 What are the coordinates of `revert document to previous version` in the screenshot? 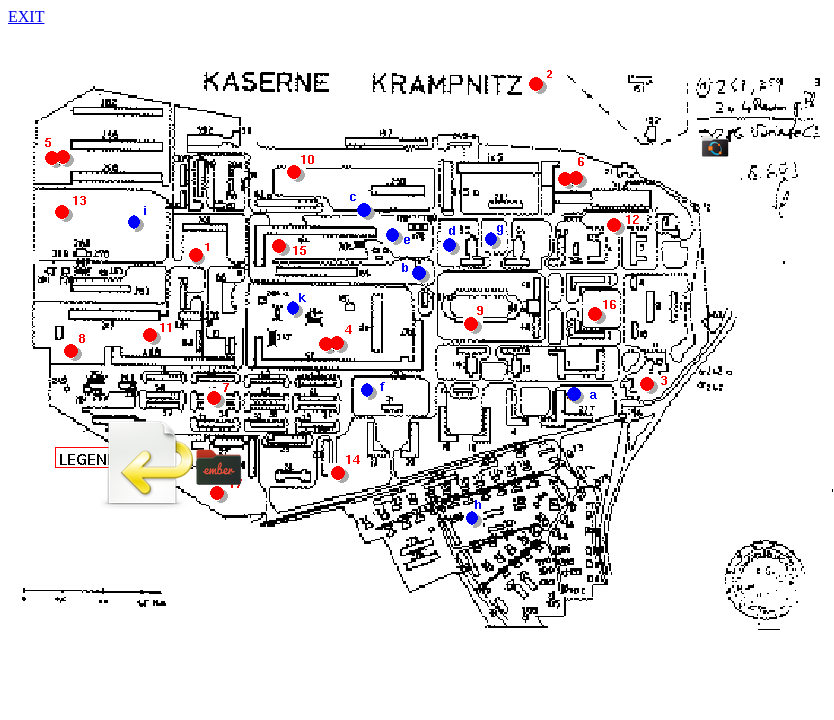 It's located at (146, 462).